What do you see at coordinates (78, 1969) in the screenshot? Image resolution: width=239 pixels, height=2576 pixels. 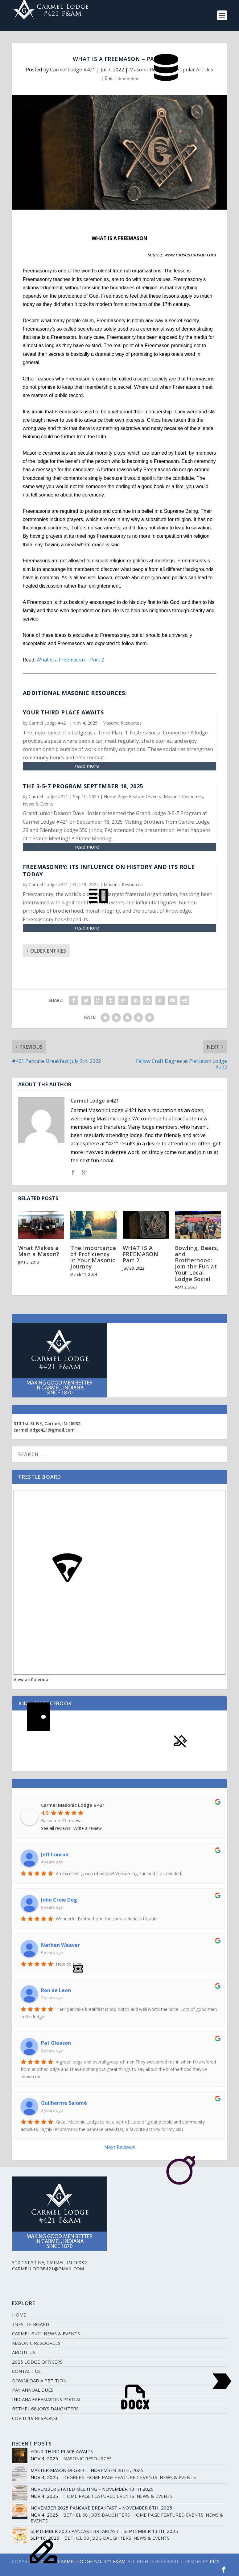 I see `view local events or entertainment` at bounding box center [78, 1969].